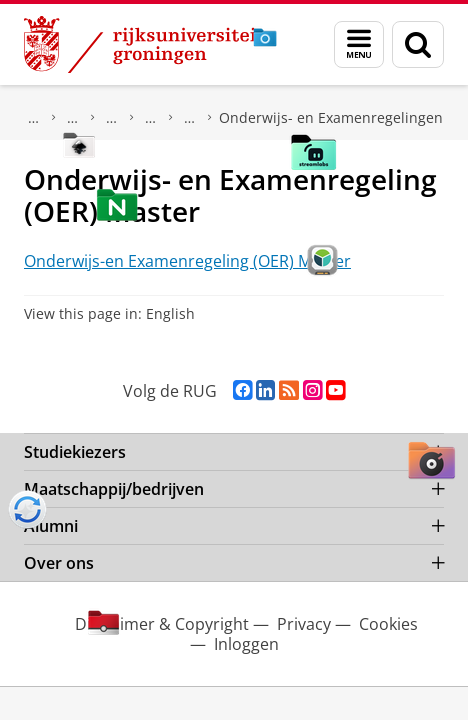 The width and height of the screenshot is (468, 720). What do you see at coordinates (117, 206) in the screenshot?
I see `open nginx configuration files folder` at bounding box center [117, 206].